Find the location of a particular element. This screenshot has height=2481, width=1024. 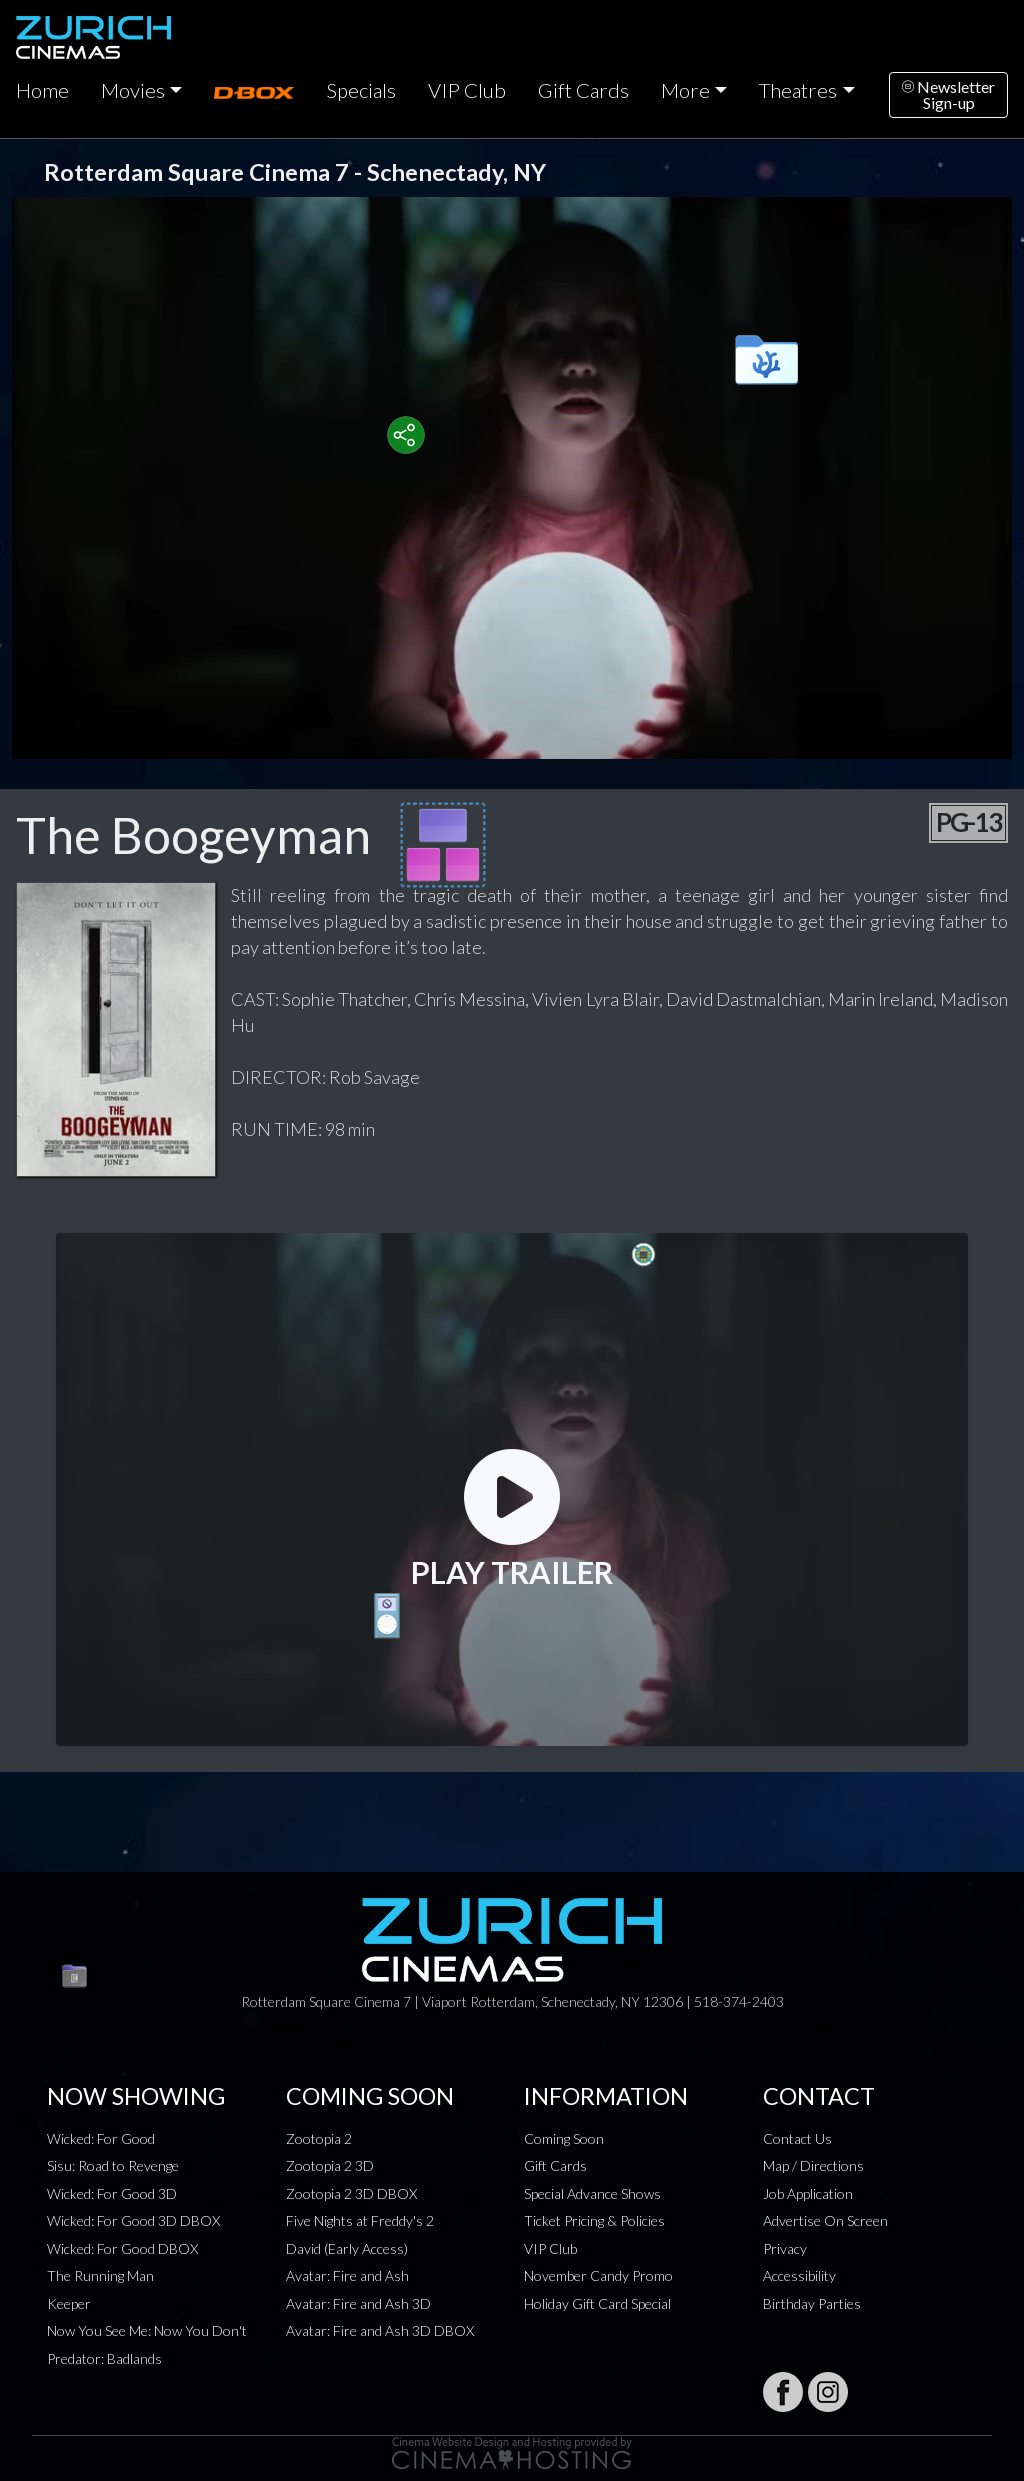

iPod mini device not connected or unavailable is located at coordinates (387, 1616).